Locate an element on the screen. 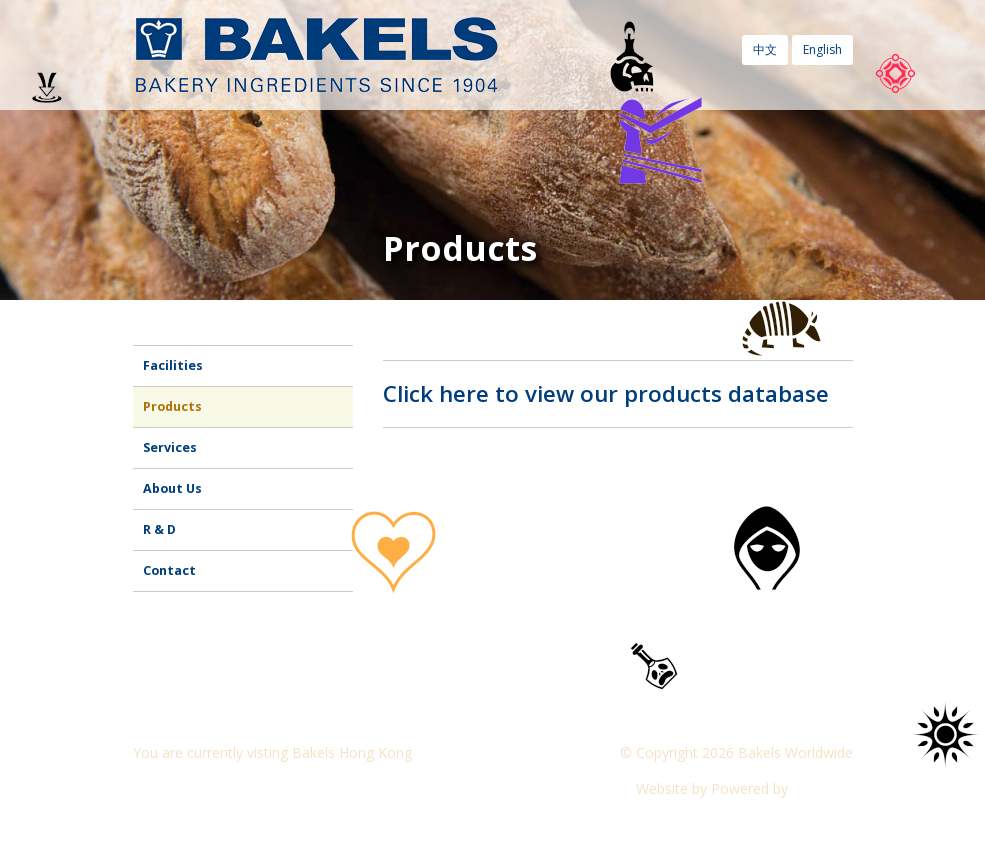 This screenshot has height=844, width=985. use a madness potion on your character is located at coordinates (654, 666).